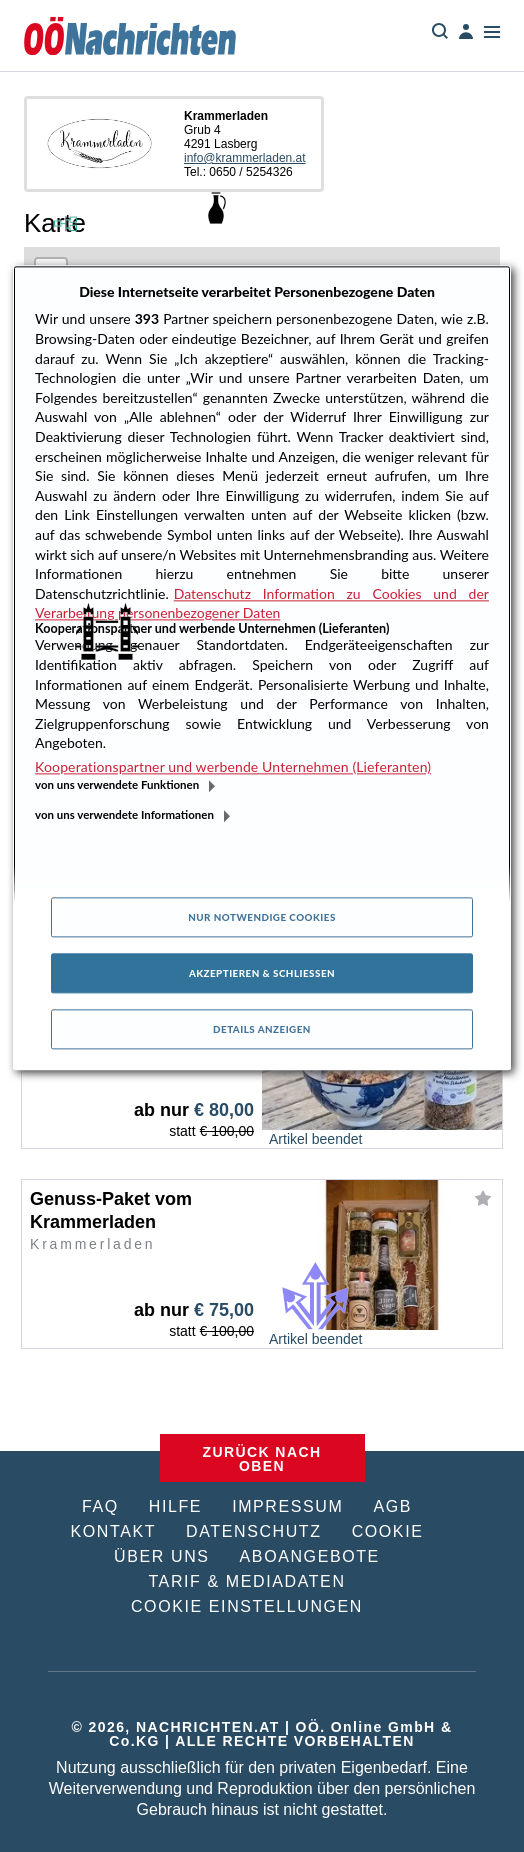  Describe the element at coordinates (107, 630) in the screenshot. I see `view London landmarks or attractions` at that location.